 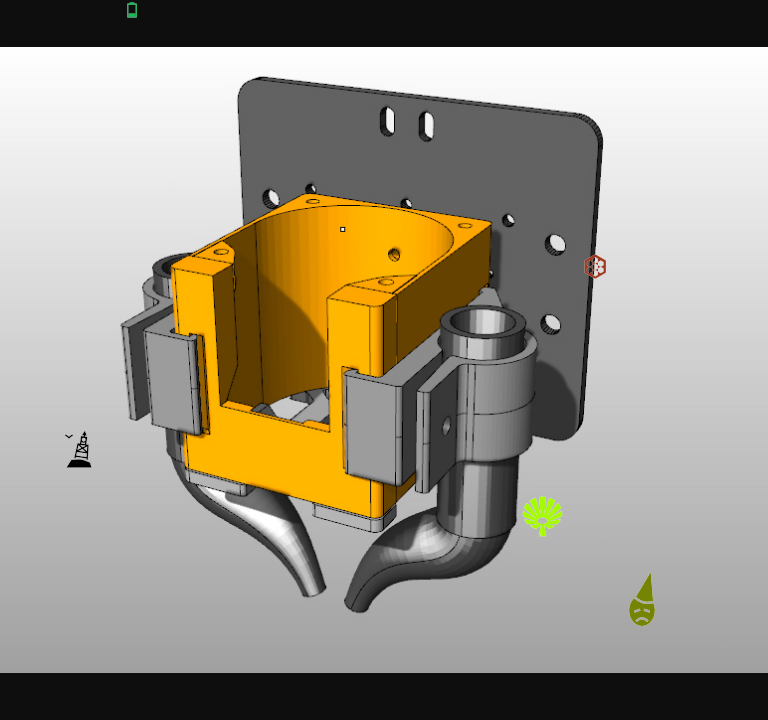 I want to click on decorative fan or palm frond icon, so click(x=542, y=516).